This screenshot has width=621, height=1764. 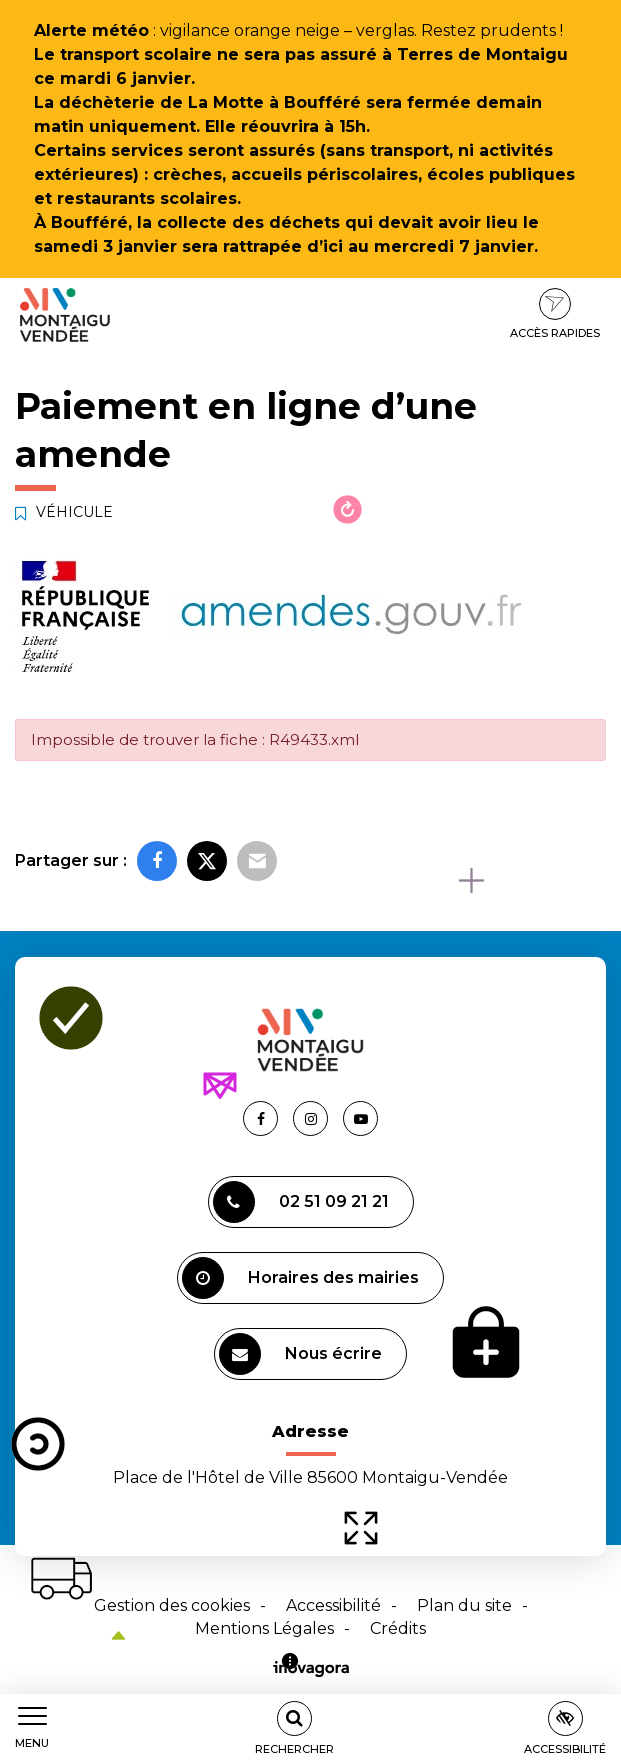 I want to click on indicates copyleft licensing for content or software, so click(x=38, y=1444).